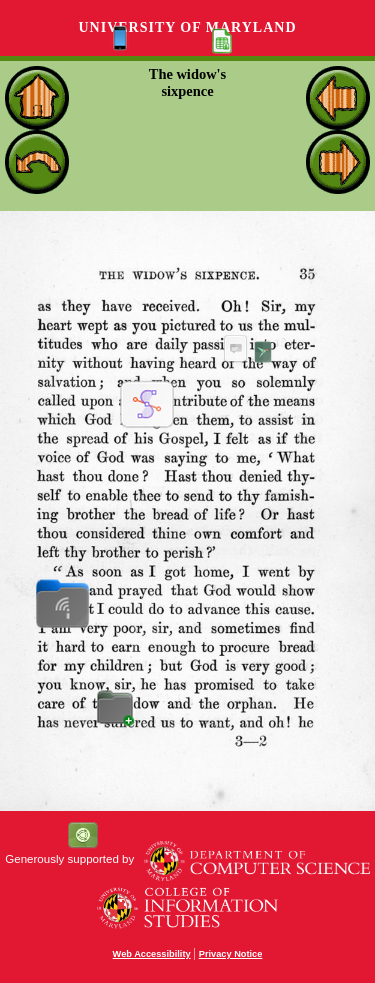 The width and height of the screenshot is (375, 983). Describe the element at coordinates (147, 403) in the screenshot. I see `compressed SVG vector image file` at that location.